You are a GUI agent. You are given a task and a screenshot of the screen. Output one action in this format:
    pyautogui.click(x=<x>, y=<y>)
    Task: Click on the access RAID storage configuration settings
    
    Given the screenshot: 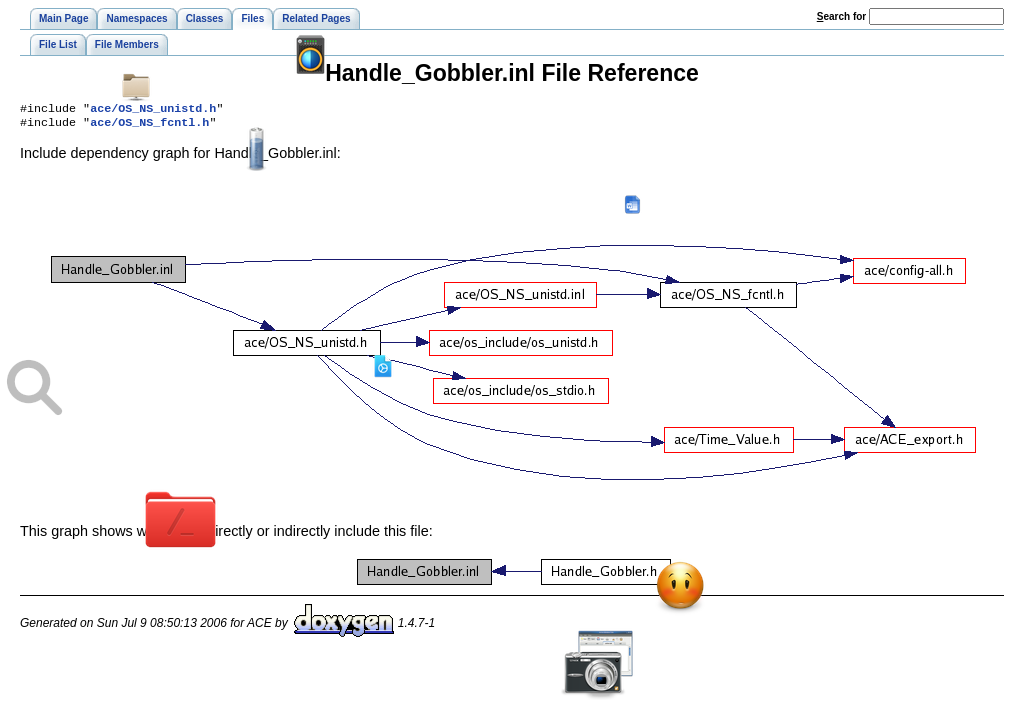 What is the action you would take?
    pyautogui.click(x=310, y=54)
    